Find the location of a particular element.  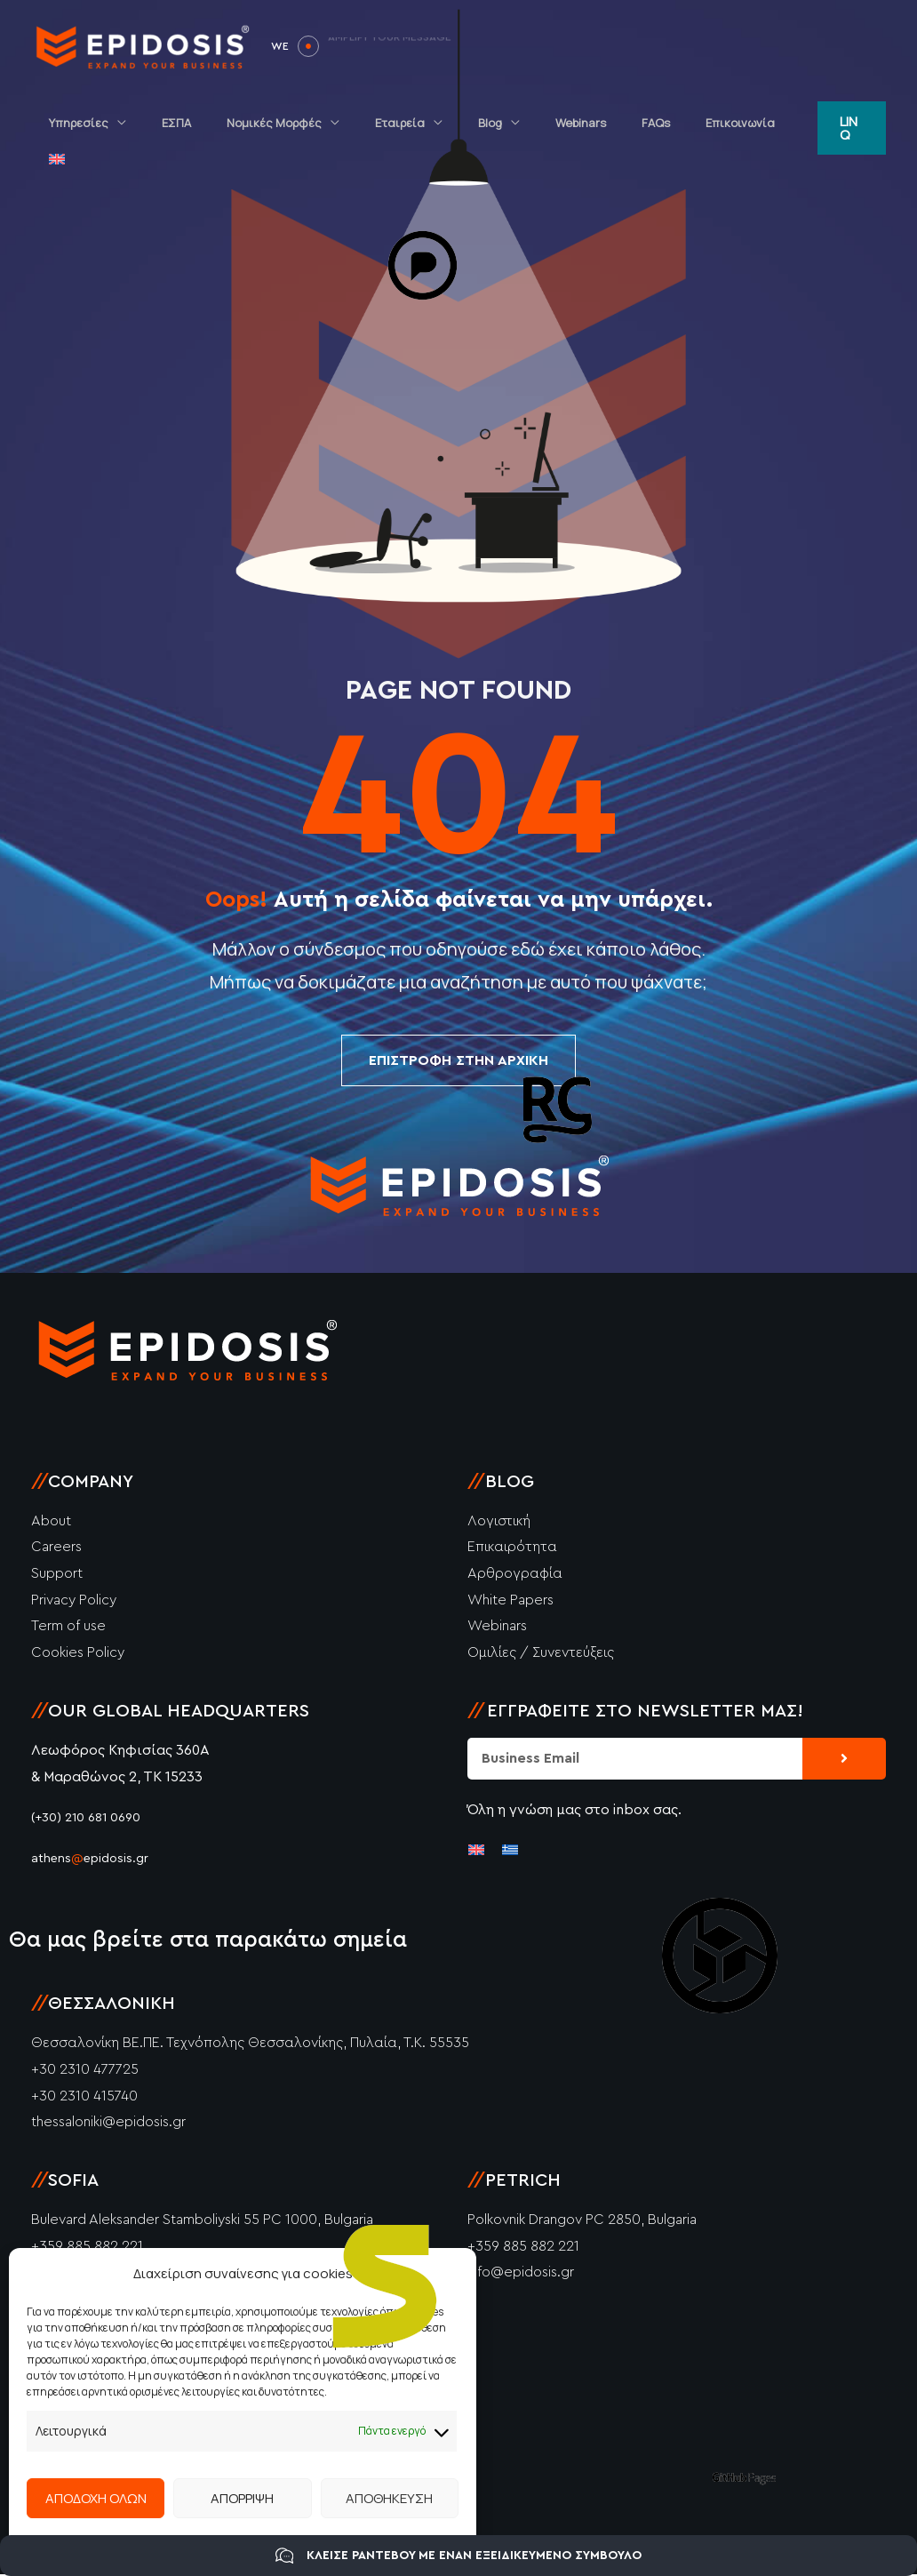

open the pixelfed app is located at coordinates (422, 265).